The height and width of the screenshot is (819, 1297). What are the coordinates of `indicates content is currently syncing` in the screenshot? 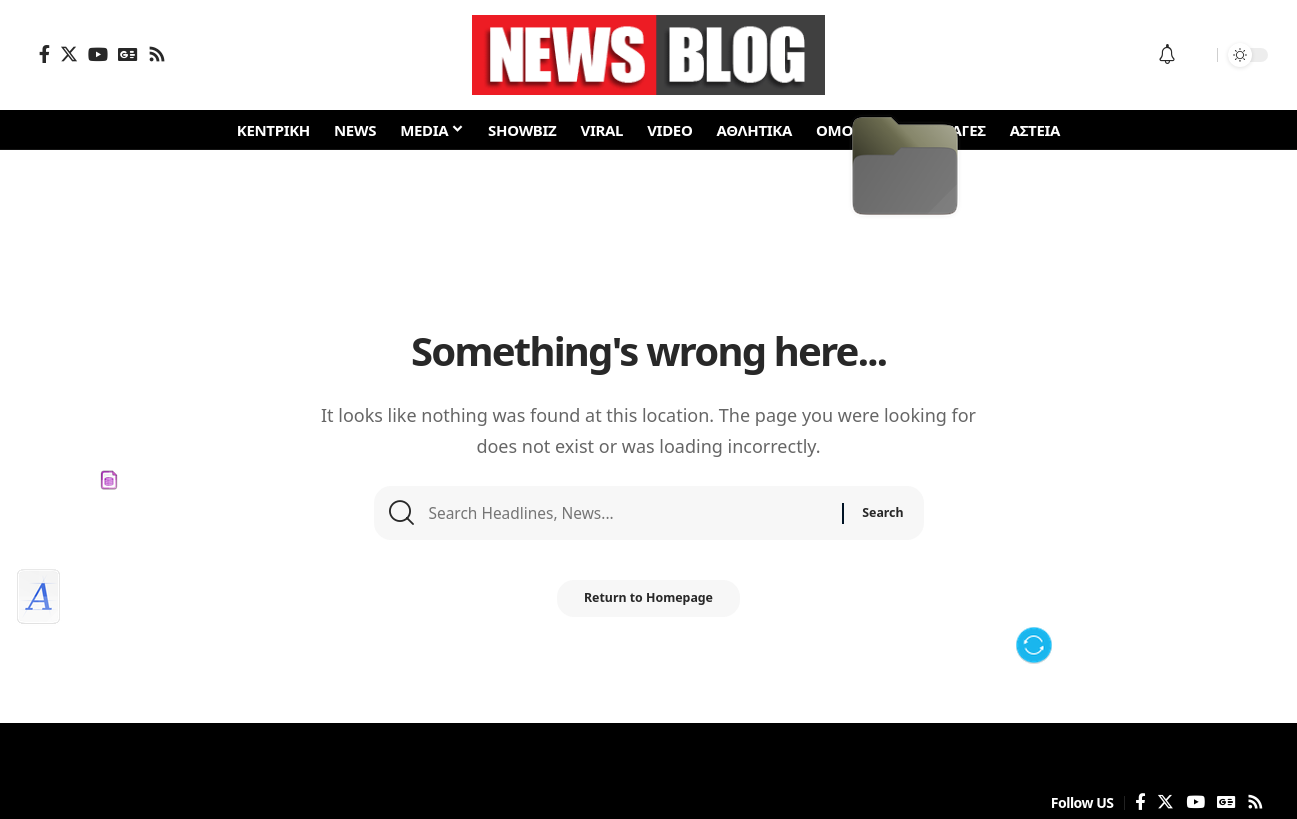 It's located at (1034, 645).